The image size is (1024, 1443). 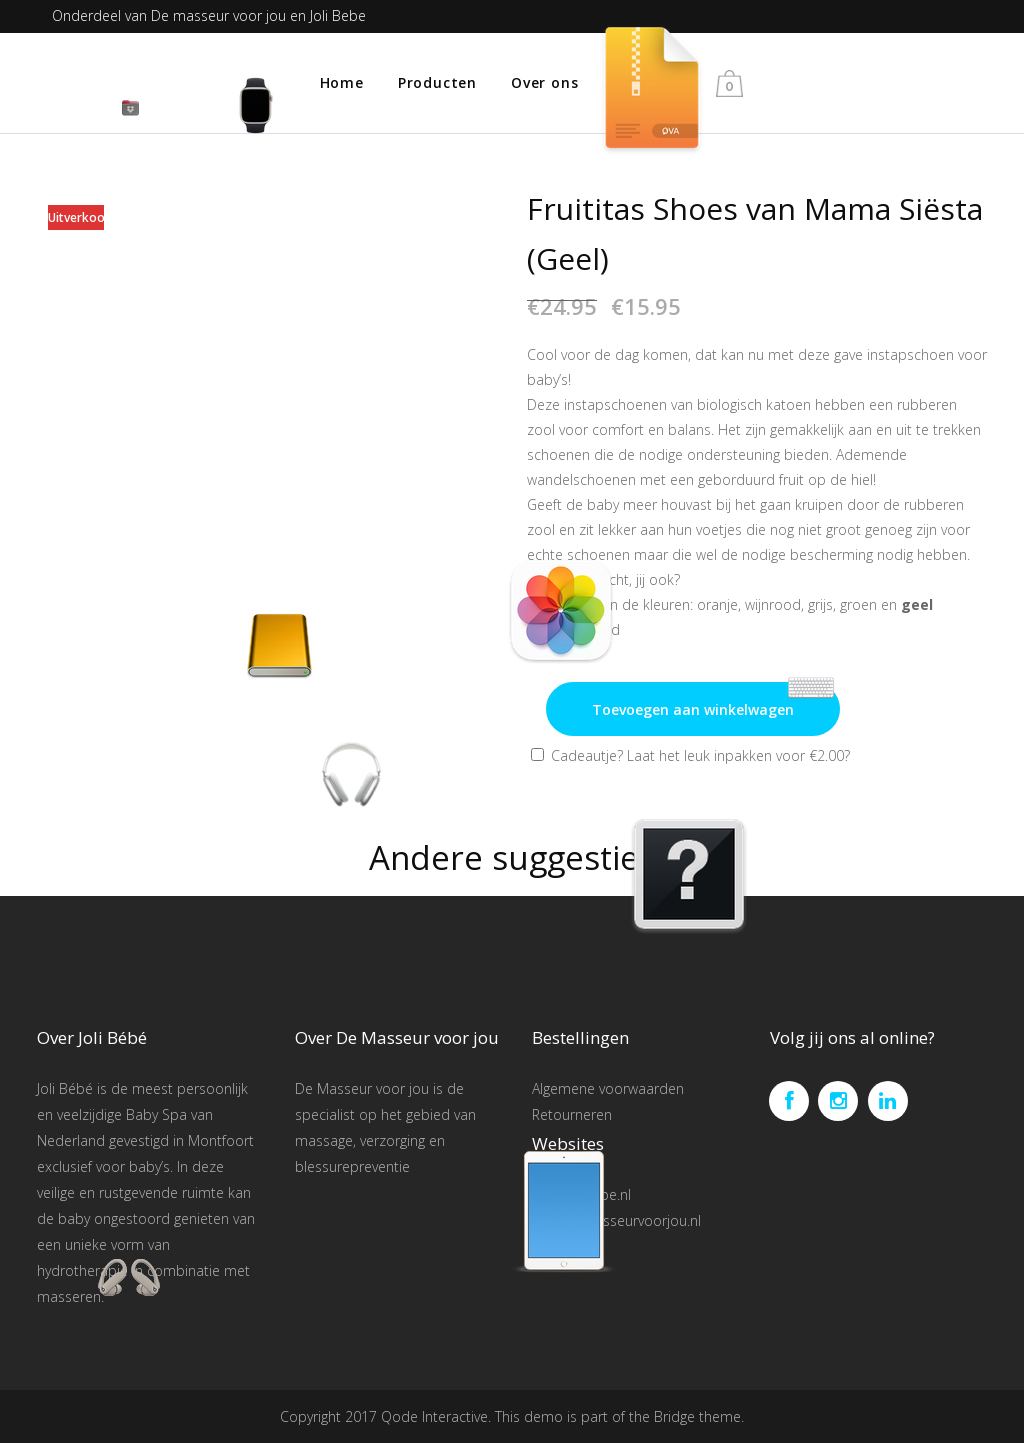 What do you see at coordinates (652, 90) in the screenshot?
I see `open virtual appliance file for import into VirtualBox` at bounding box center [652, 90].